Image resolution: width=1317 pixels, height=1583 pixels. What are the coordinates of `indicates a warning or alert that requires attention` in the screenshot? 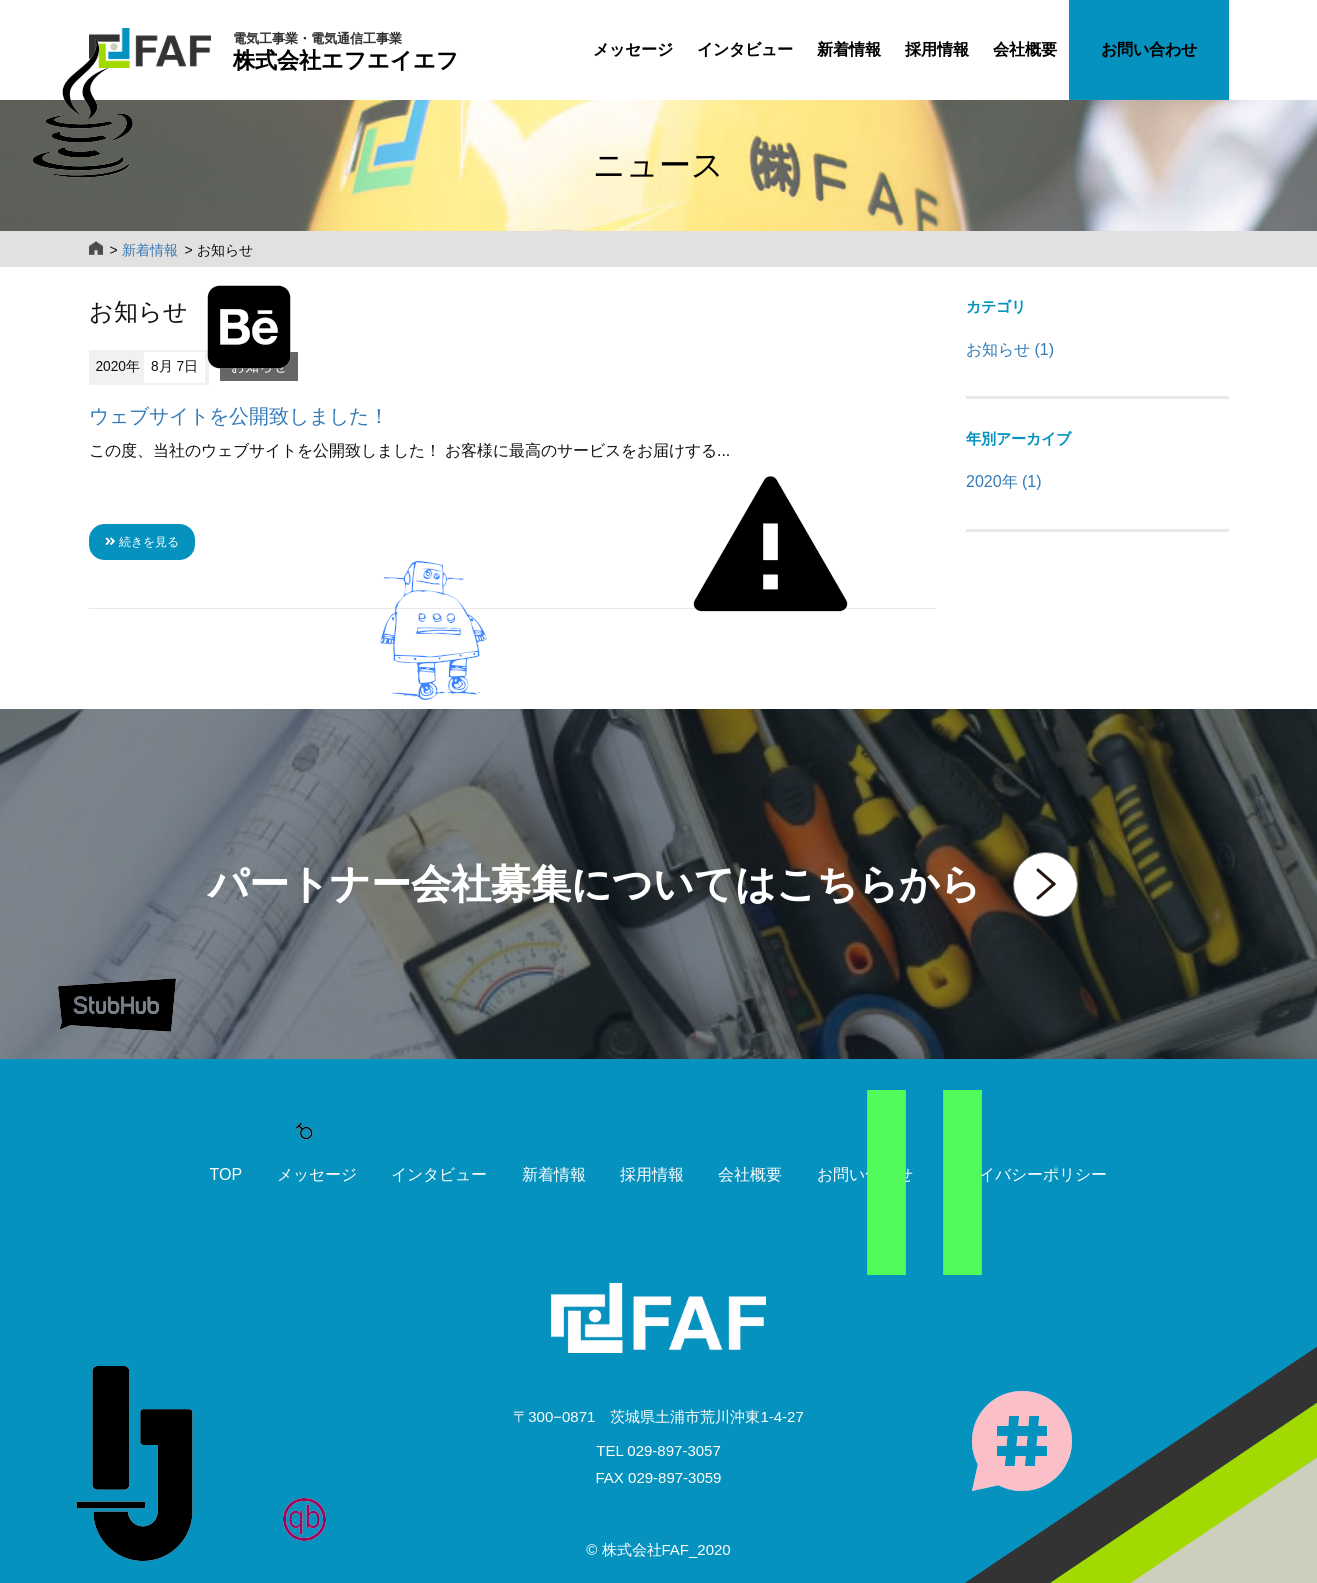 It's located at (770, 545).